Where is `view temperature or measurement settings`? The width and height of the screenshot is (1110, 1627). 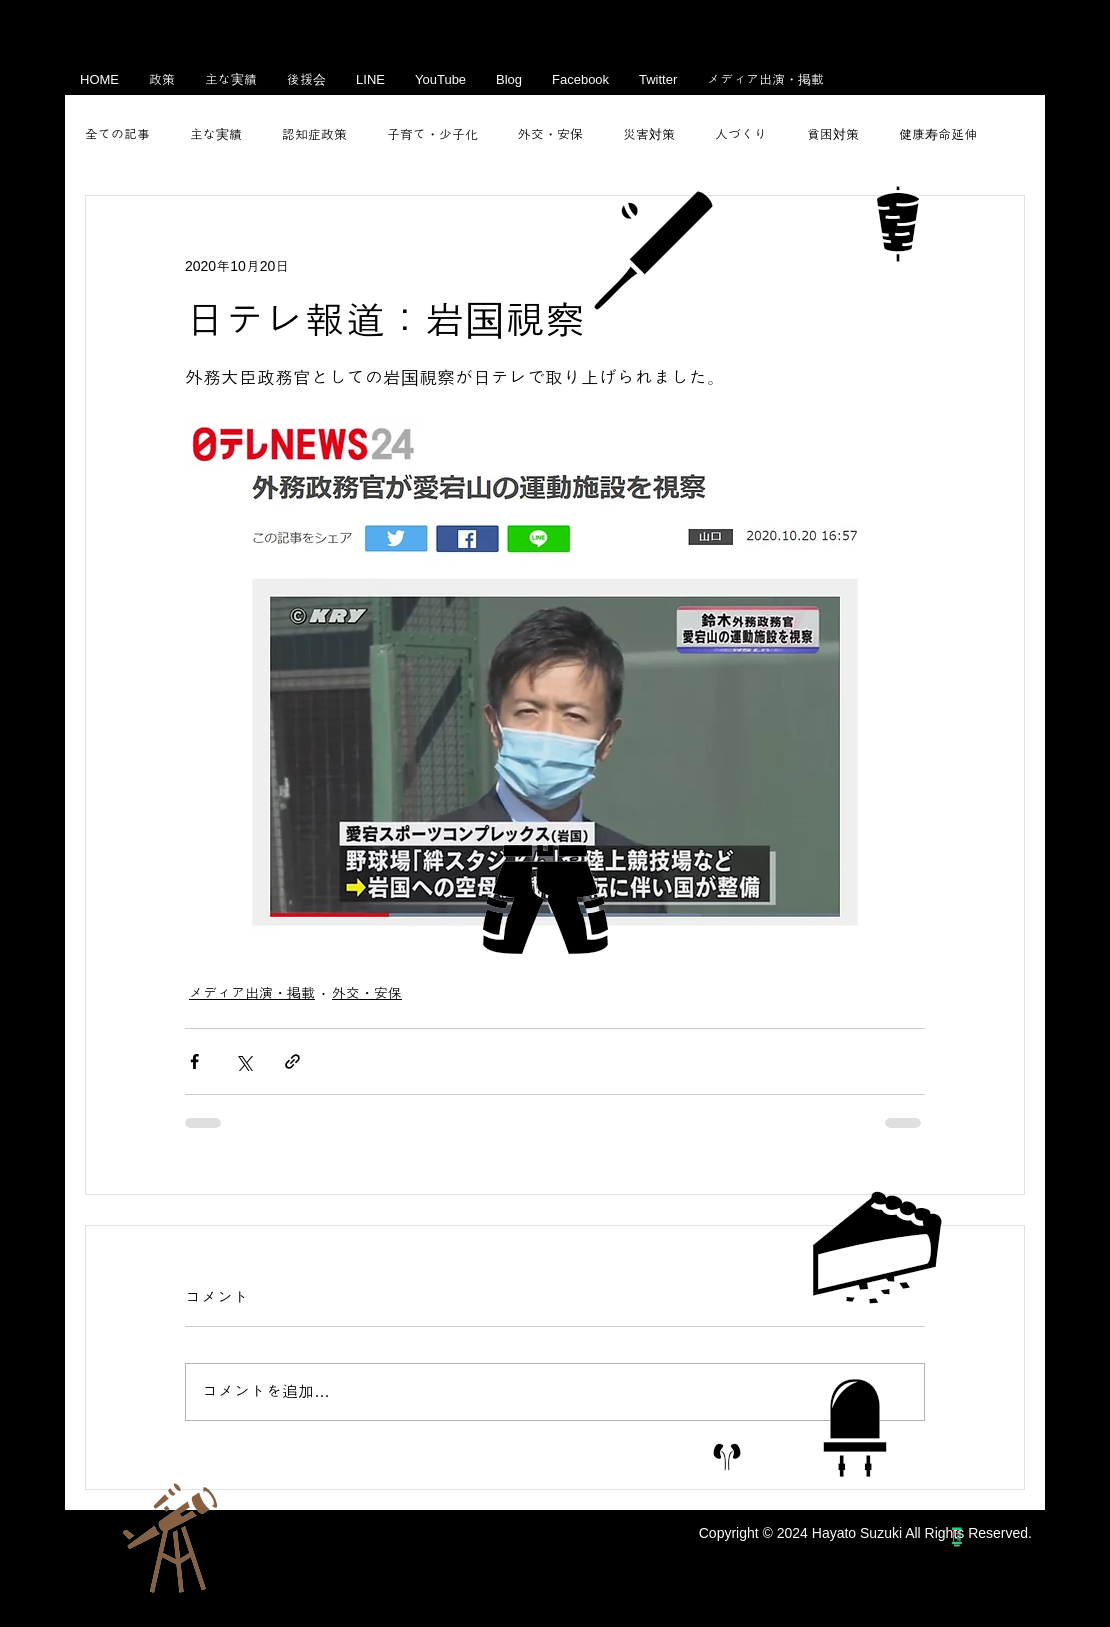 view temperature or measurement settings is located at coordinates (957, 1537).